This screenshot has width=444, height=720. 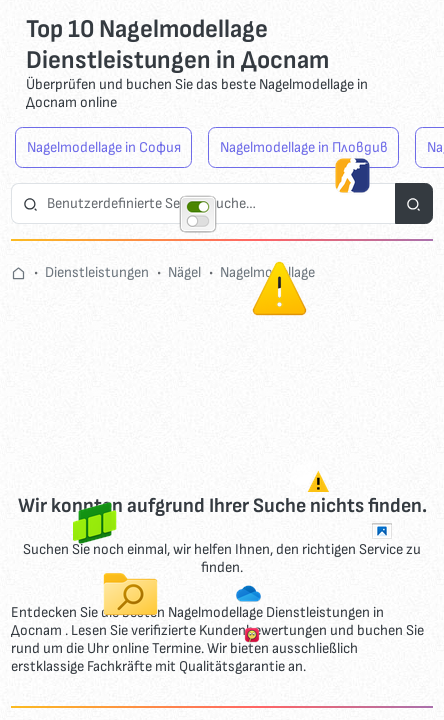 I want to click on onedrive sync warning or issue detected, so click(x=310, y=473).